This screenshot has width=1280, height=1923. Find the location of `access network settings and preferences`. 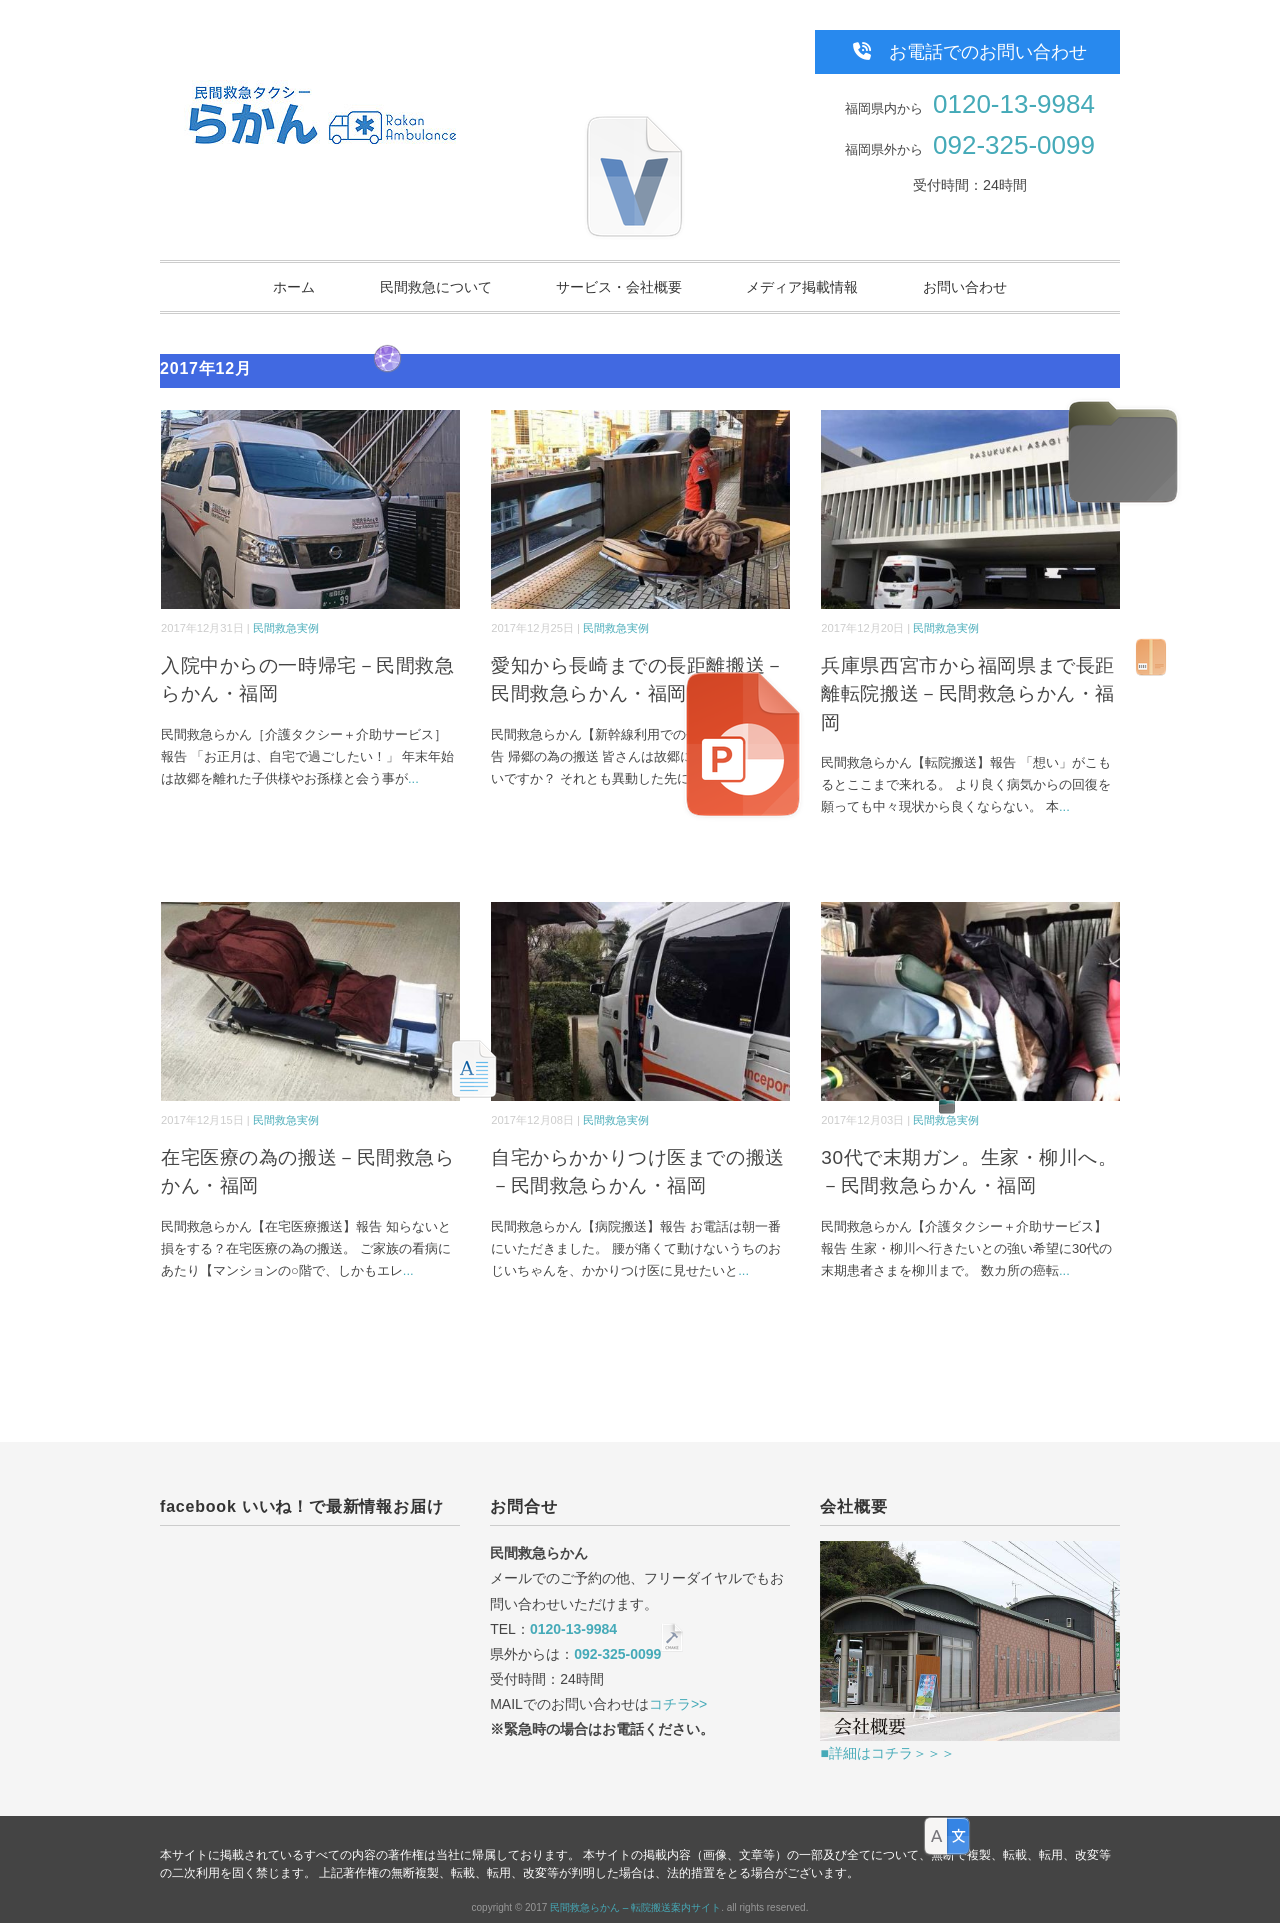

access network settings and preferences is located at coordinates (387, 358).